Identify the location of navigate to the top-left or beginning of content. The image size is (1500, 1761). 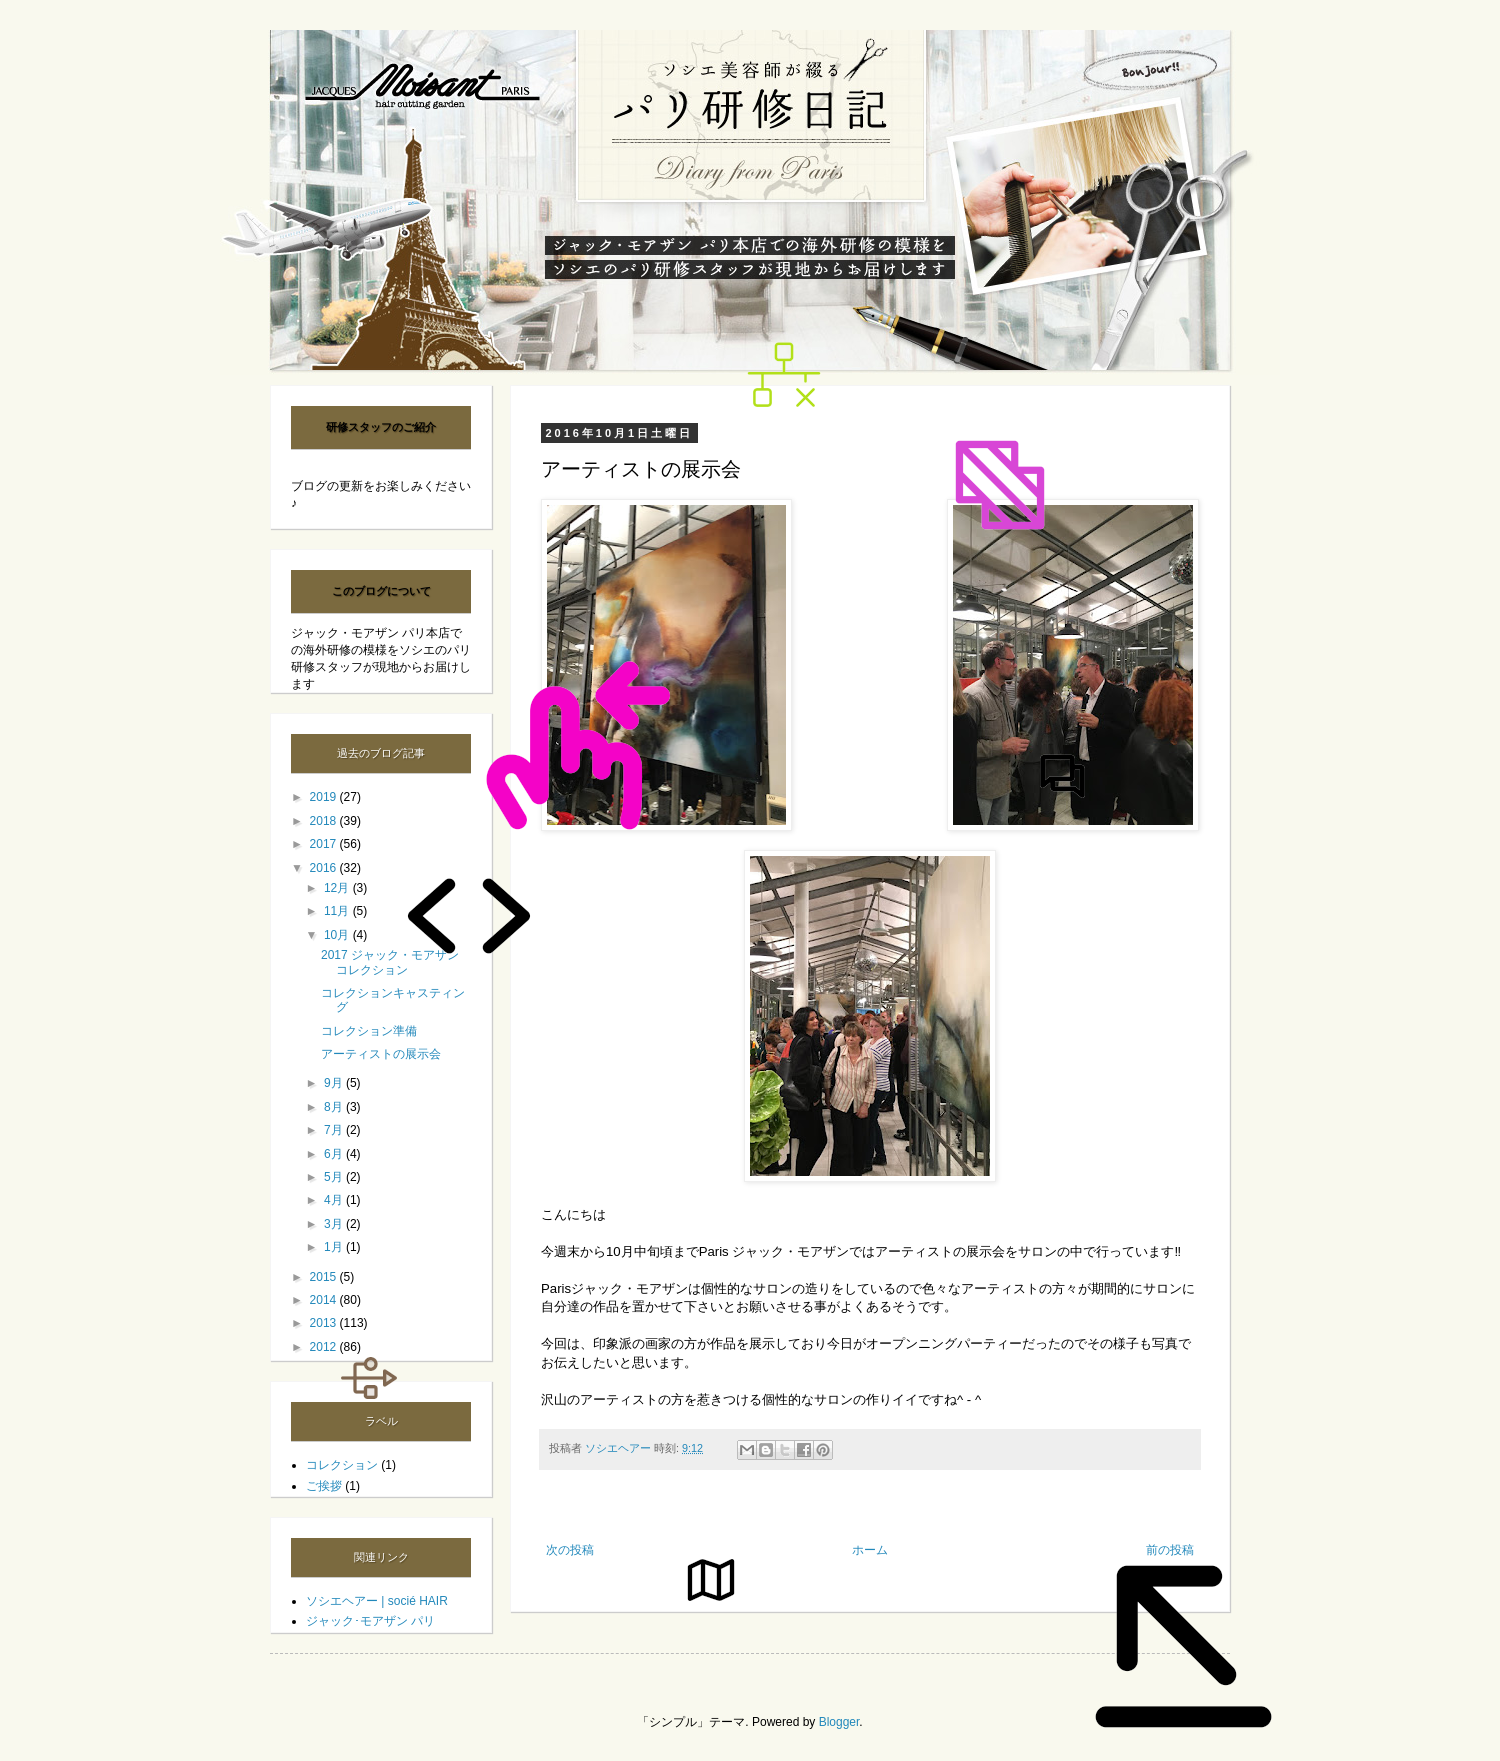
(1176, 1646).